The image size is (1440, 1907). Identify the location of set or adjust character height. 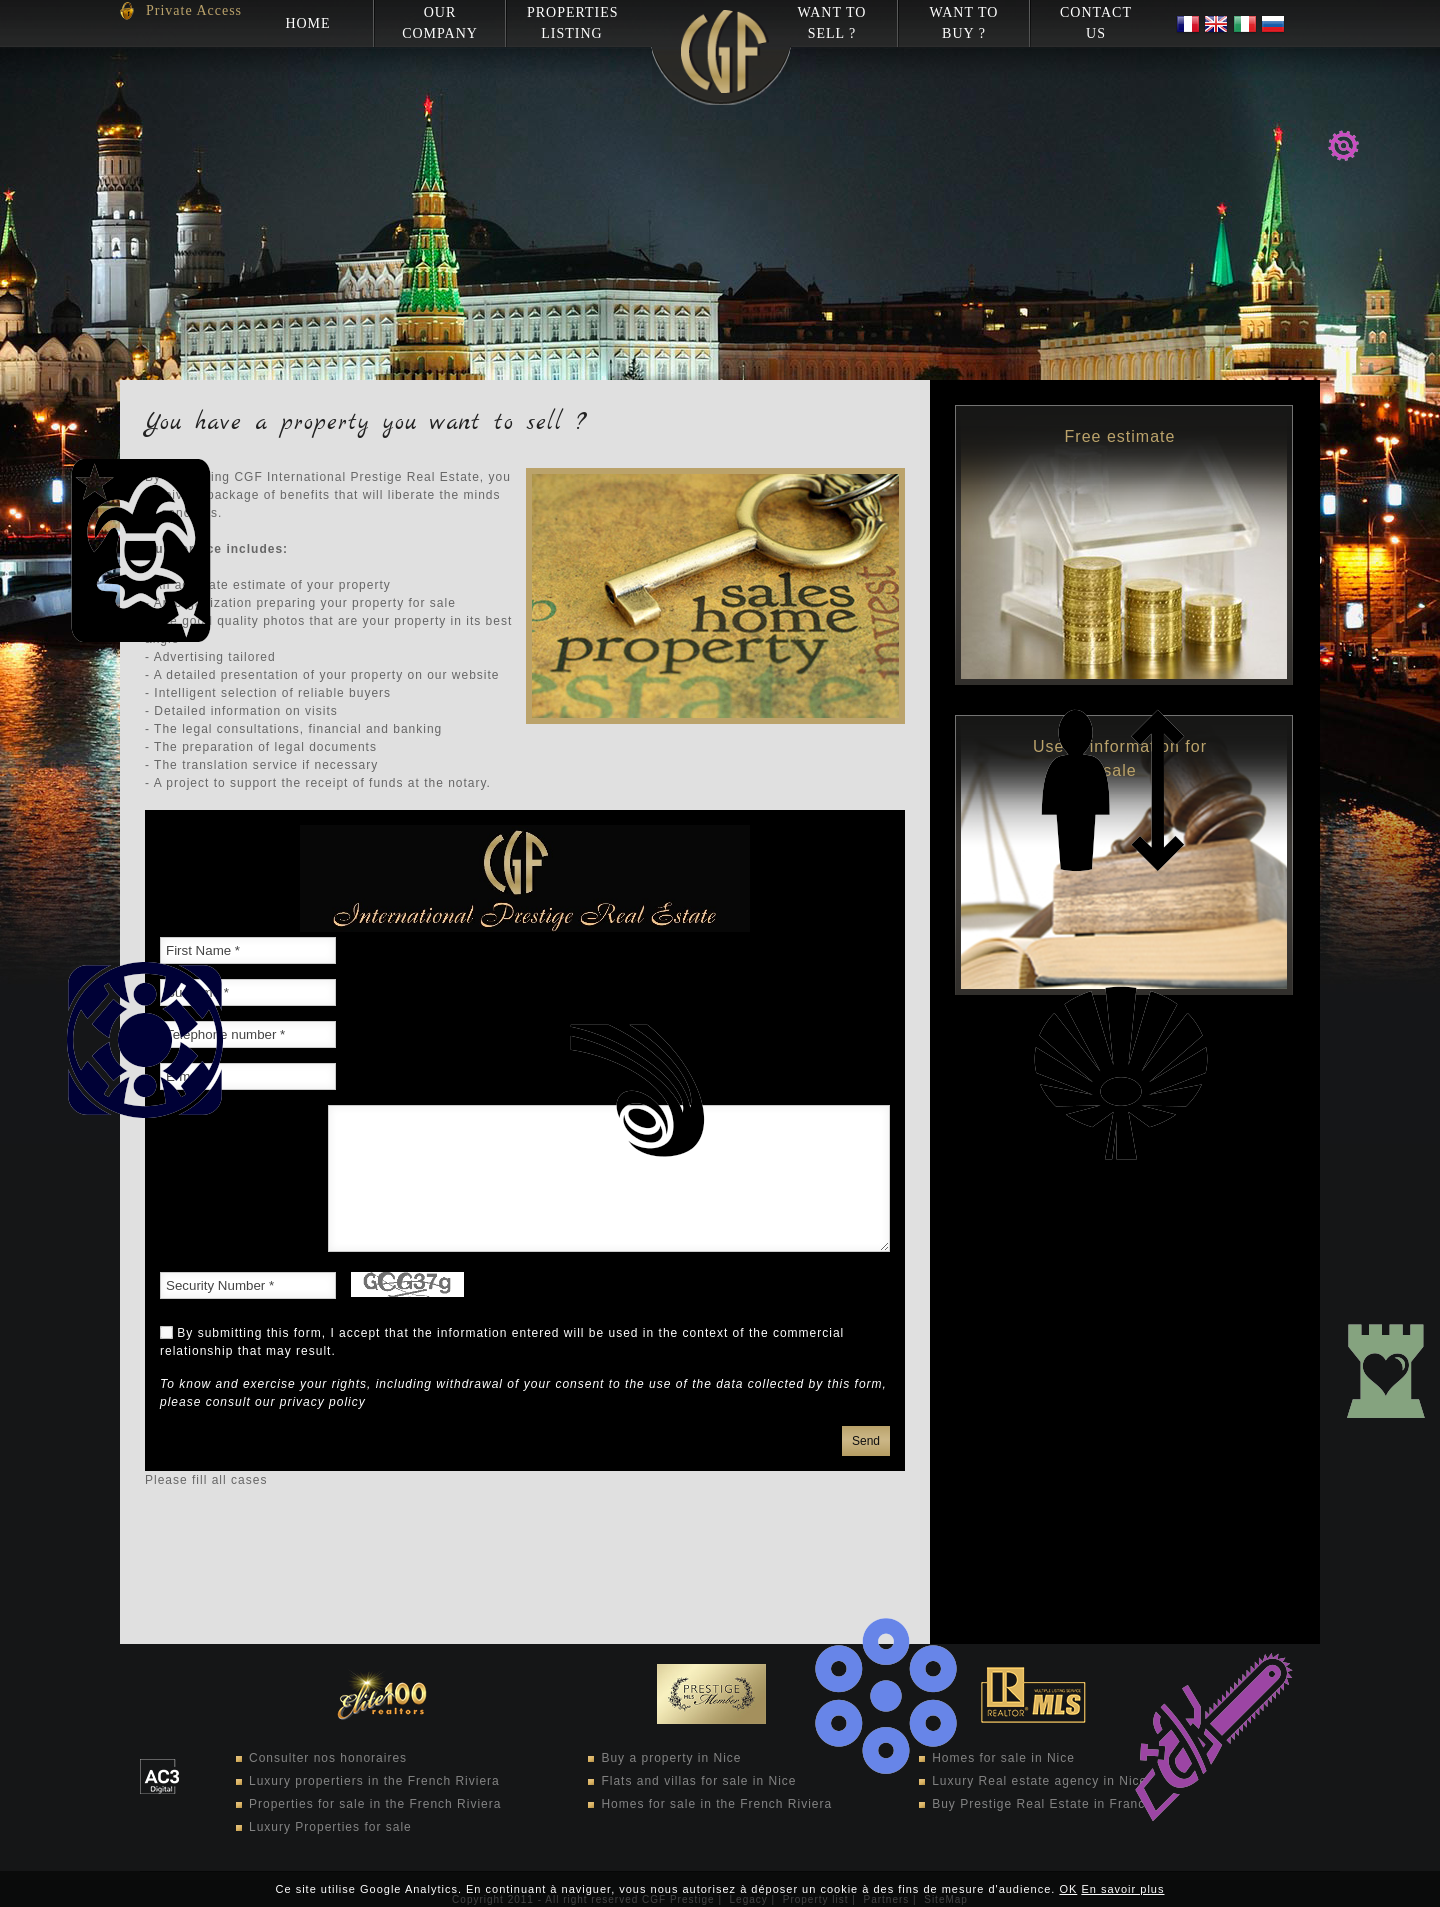
(1113, 790).